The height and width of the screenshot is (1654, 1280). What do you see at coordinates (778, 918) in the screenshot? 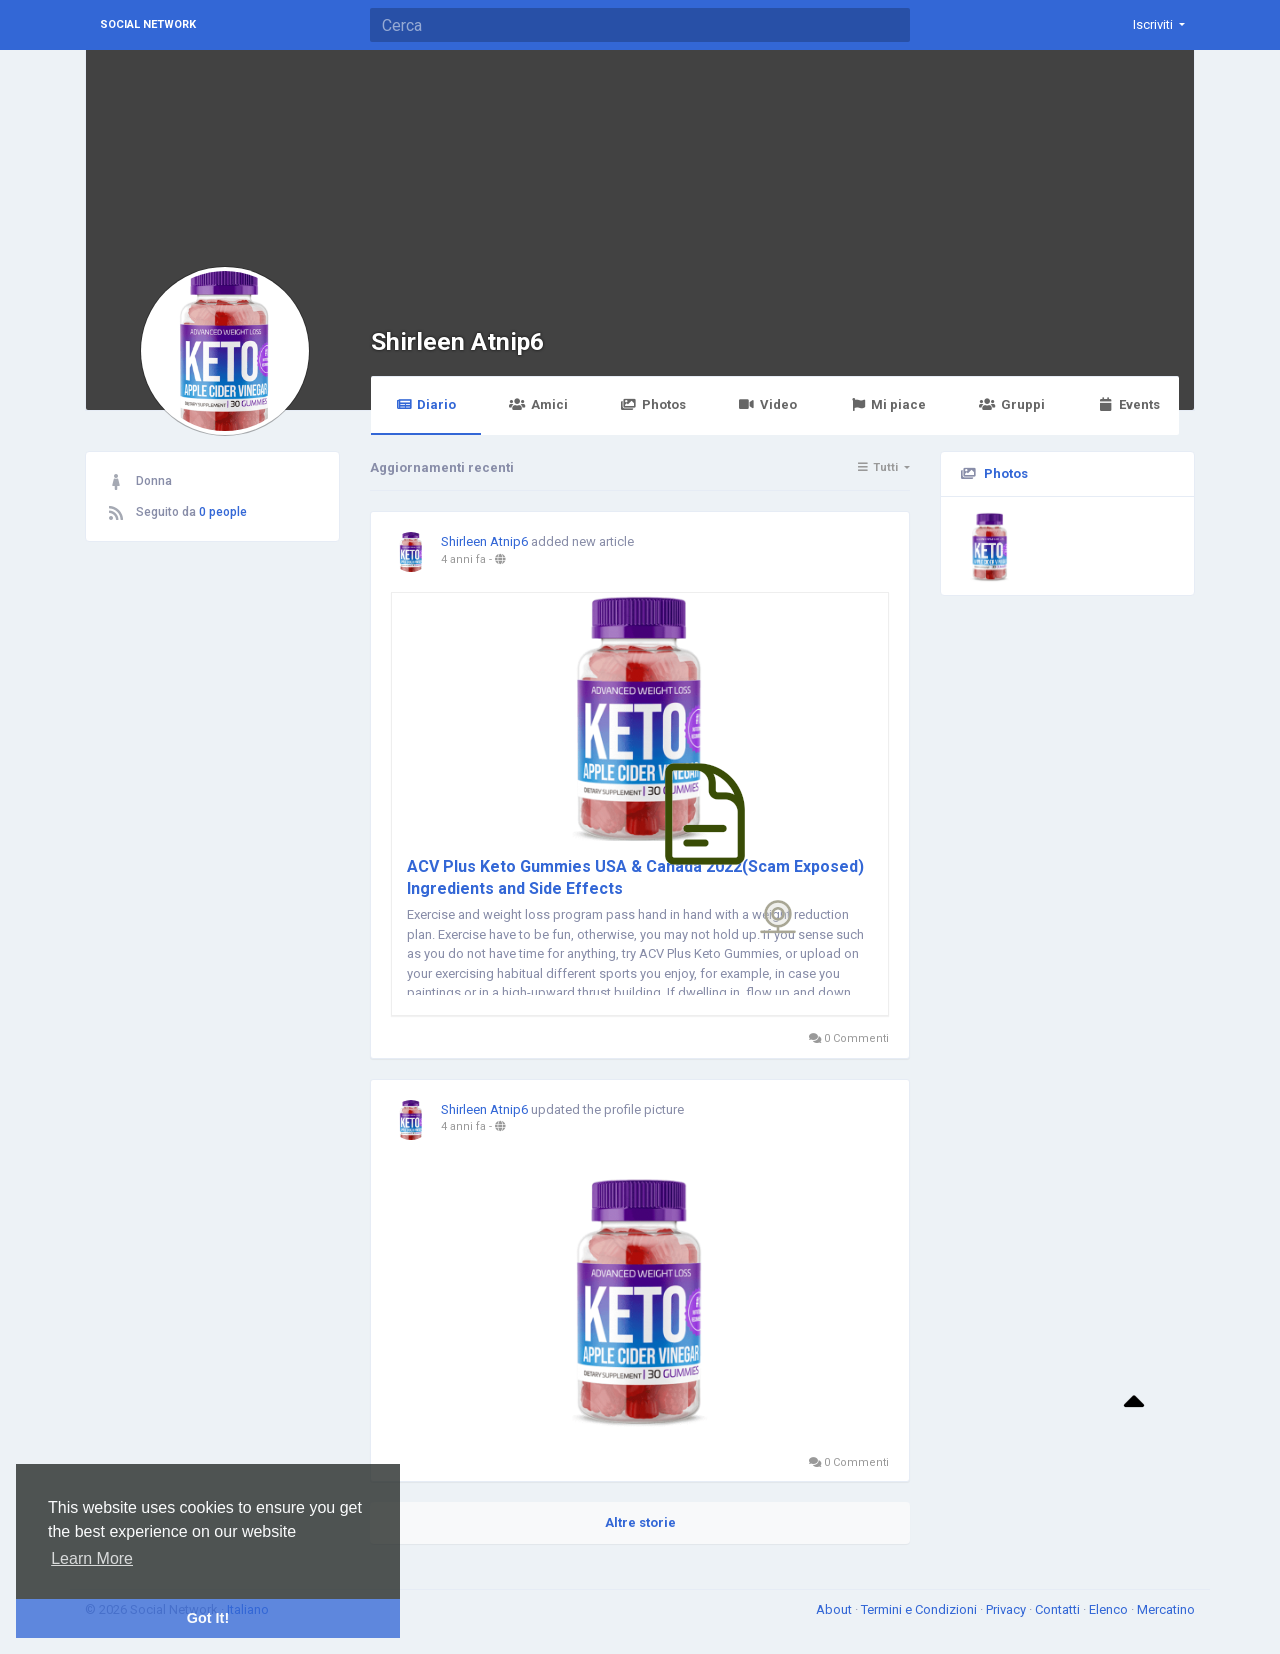
I see `access webcam or camera settings` at bounding box center [778, 918].